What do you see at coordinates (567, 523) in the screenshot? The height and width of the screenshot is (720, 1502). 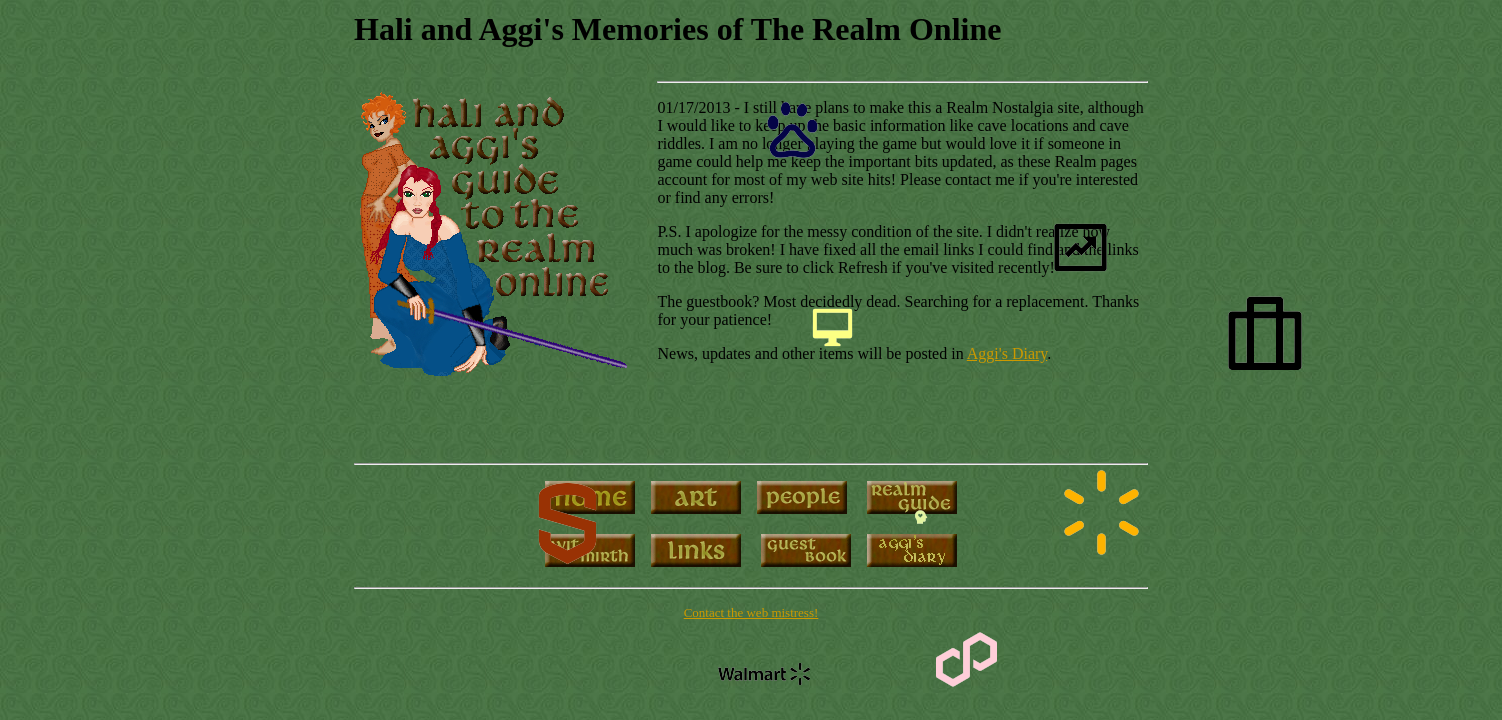 I see `symphony messaging platform logo` at bounding box center [567, 523].